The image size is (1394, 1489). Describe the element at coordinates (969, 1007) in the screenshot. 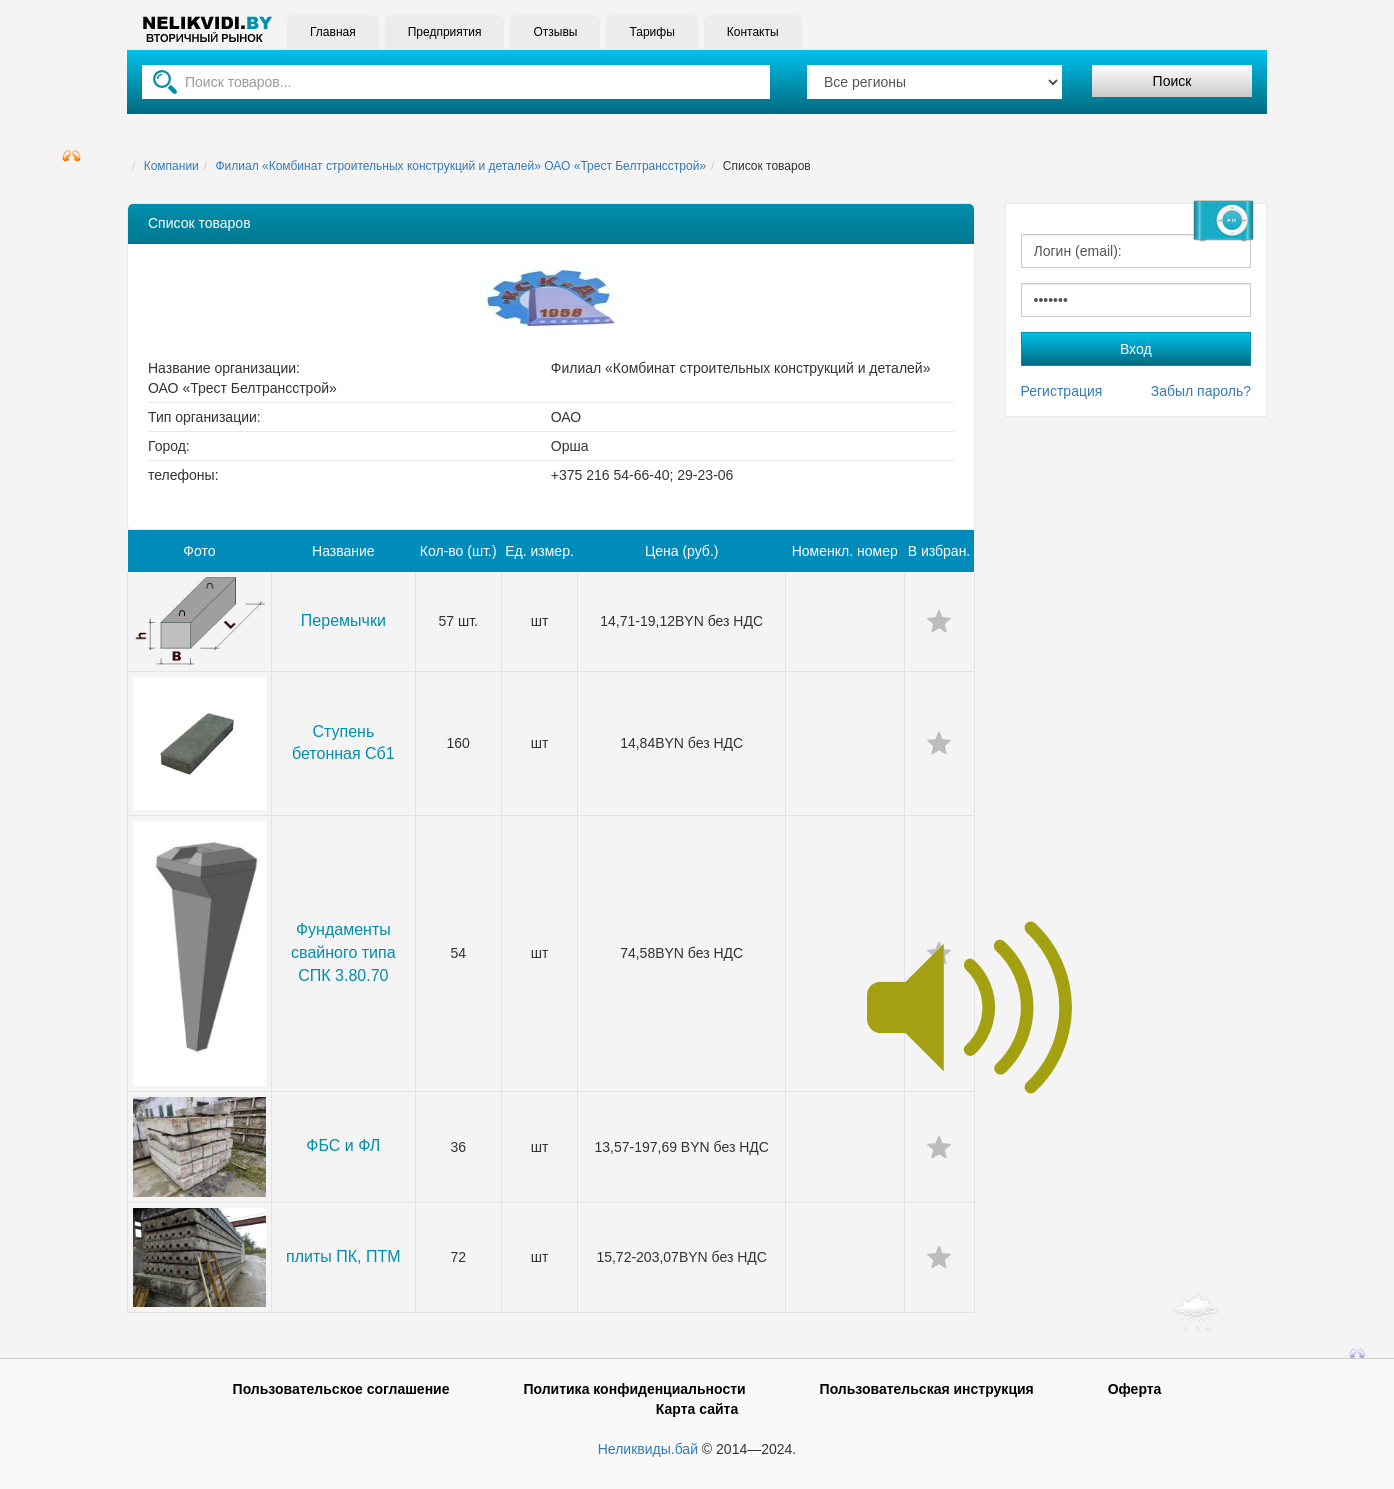

I see `adjust speaker or audio output settings` at that location.